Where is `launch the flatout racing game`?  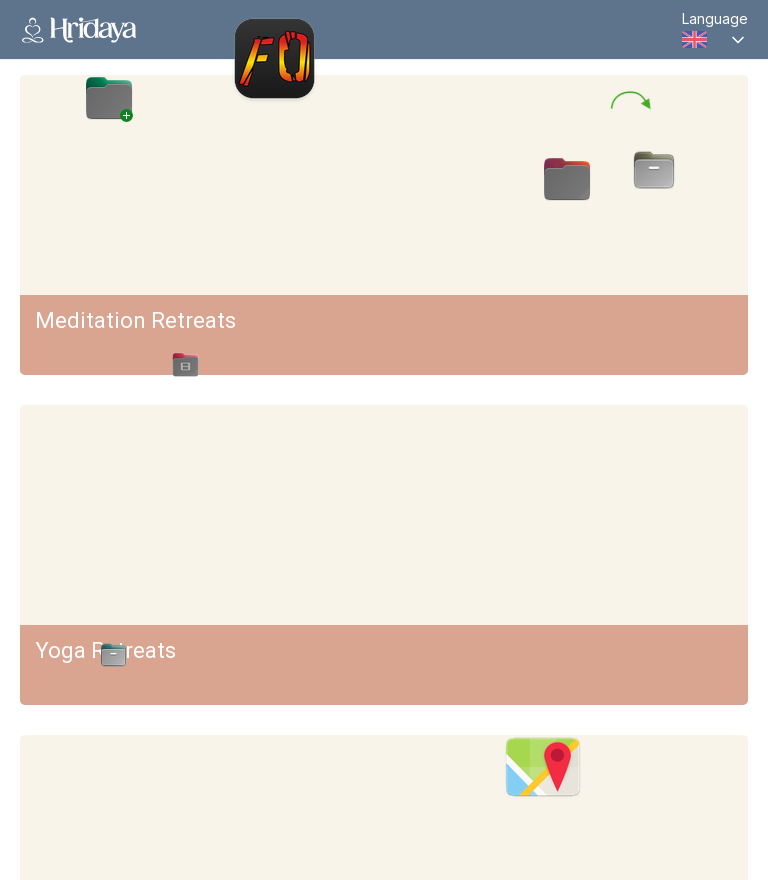
launch the flatout racing game is located at coordinates (274, 58).